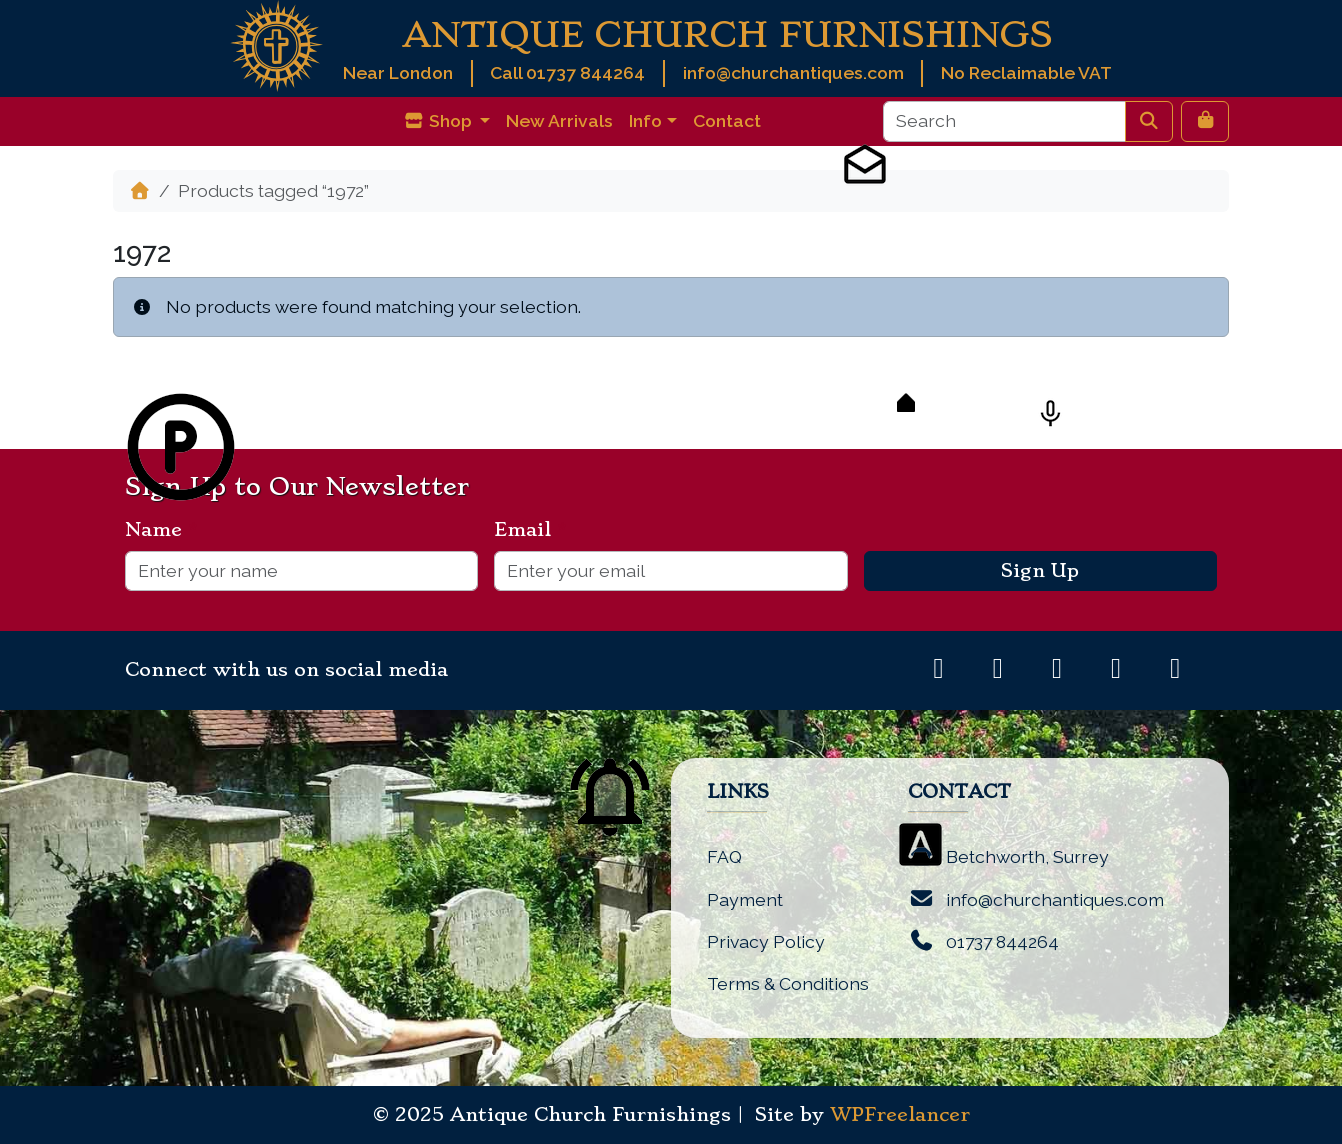 Image resolution: width=1342 pixels, height=1144 pixels. What do you see at coordinates (610, 796) in the screenshot?
I see `indicates active or incoming notifications` at bounding box center [610, 796].